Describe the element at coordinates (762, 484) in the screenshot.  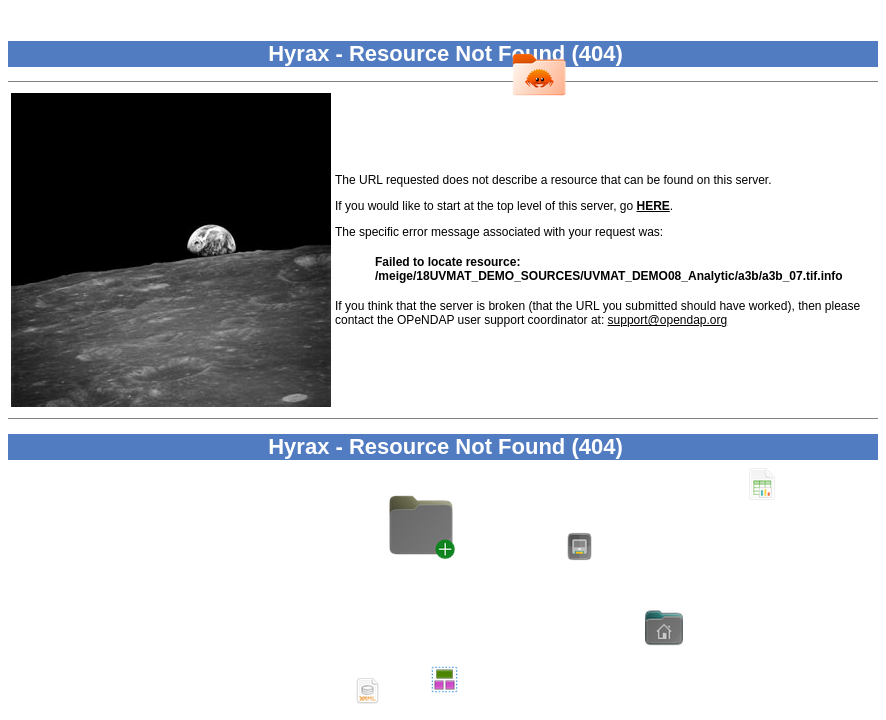
I see `open a spreadsheet file` at that location.